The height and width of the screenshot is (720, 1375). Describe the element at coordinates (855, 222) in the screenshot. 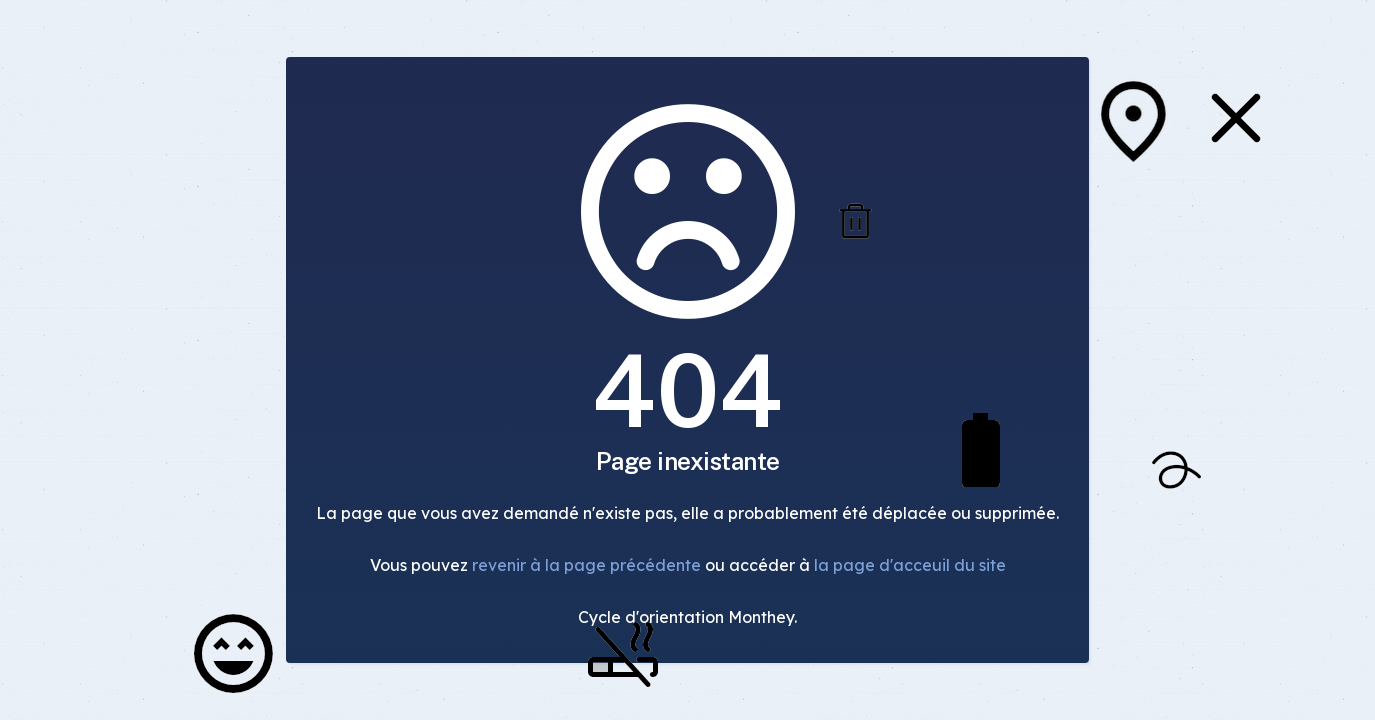

I see `delete this item` at that location.